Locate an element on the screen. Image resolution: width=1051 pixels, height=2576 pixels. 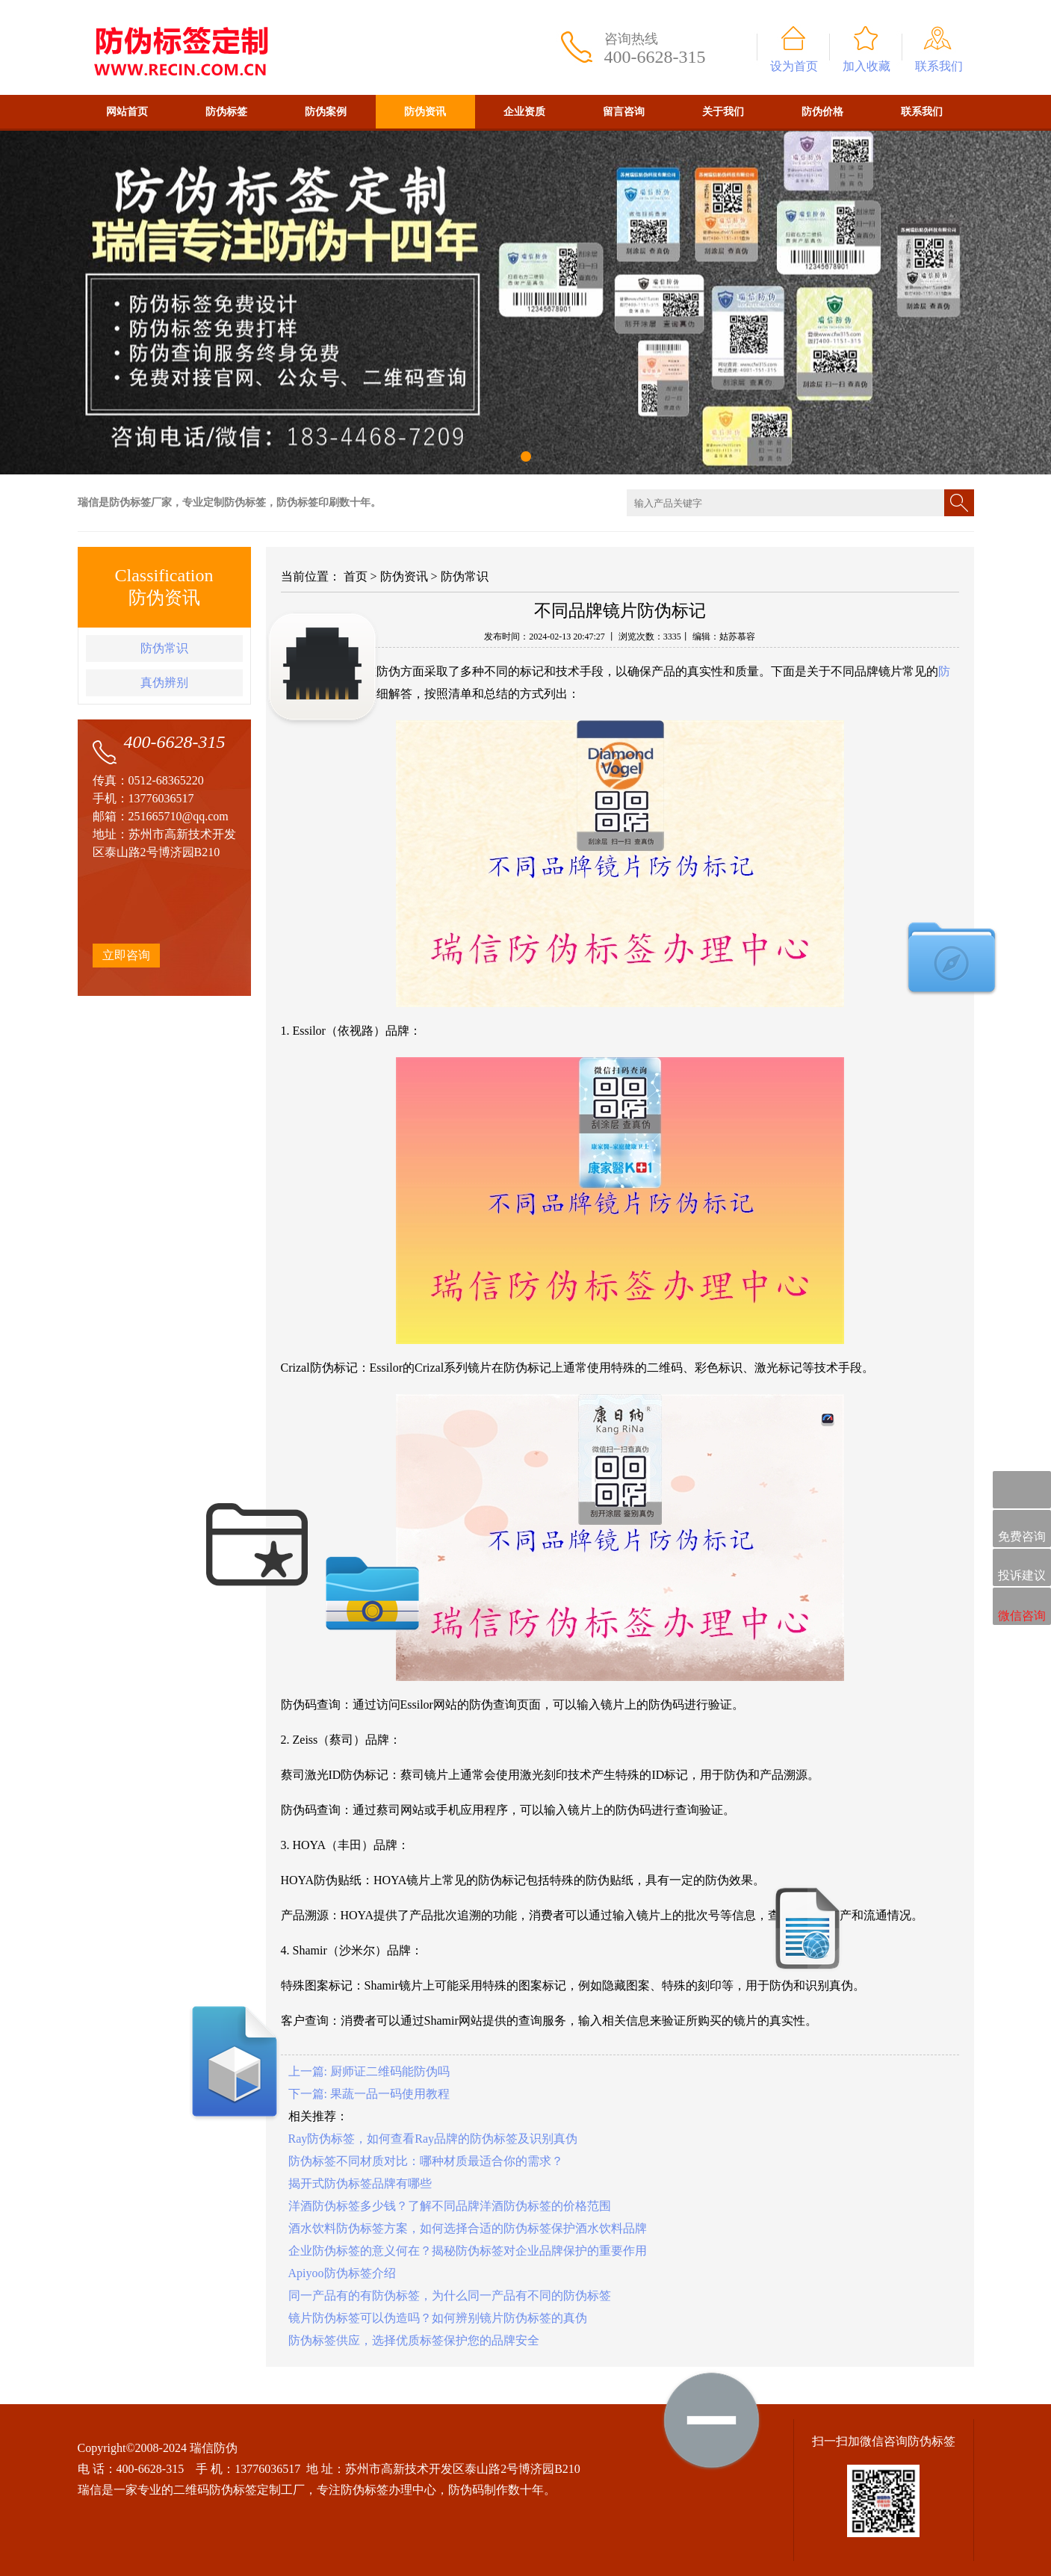
open system resource monitor is located at coordinates (828, 1419).